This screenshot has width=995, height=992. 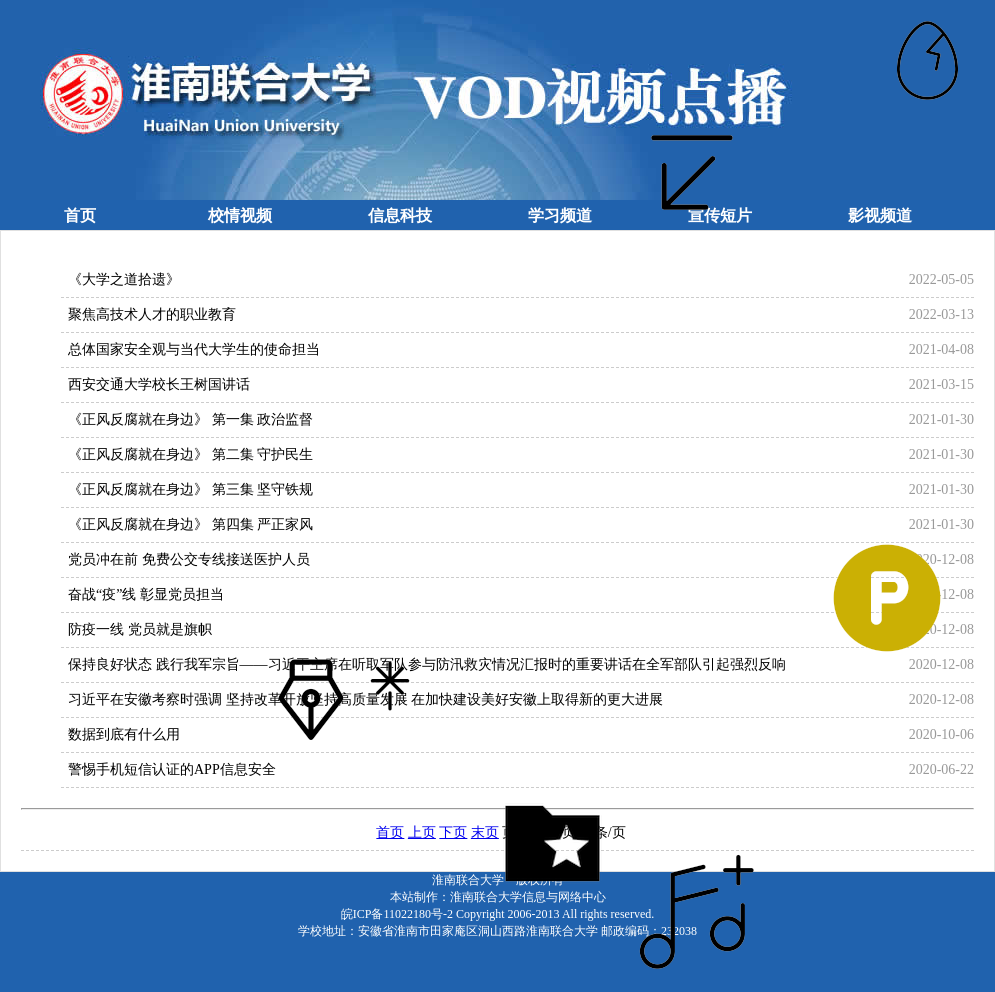 I want to click on access your starred or favorite files, so click(x=552, y=843).